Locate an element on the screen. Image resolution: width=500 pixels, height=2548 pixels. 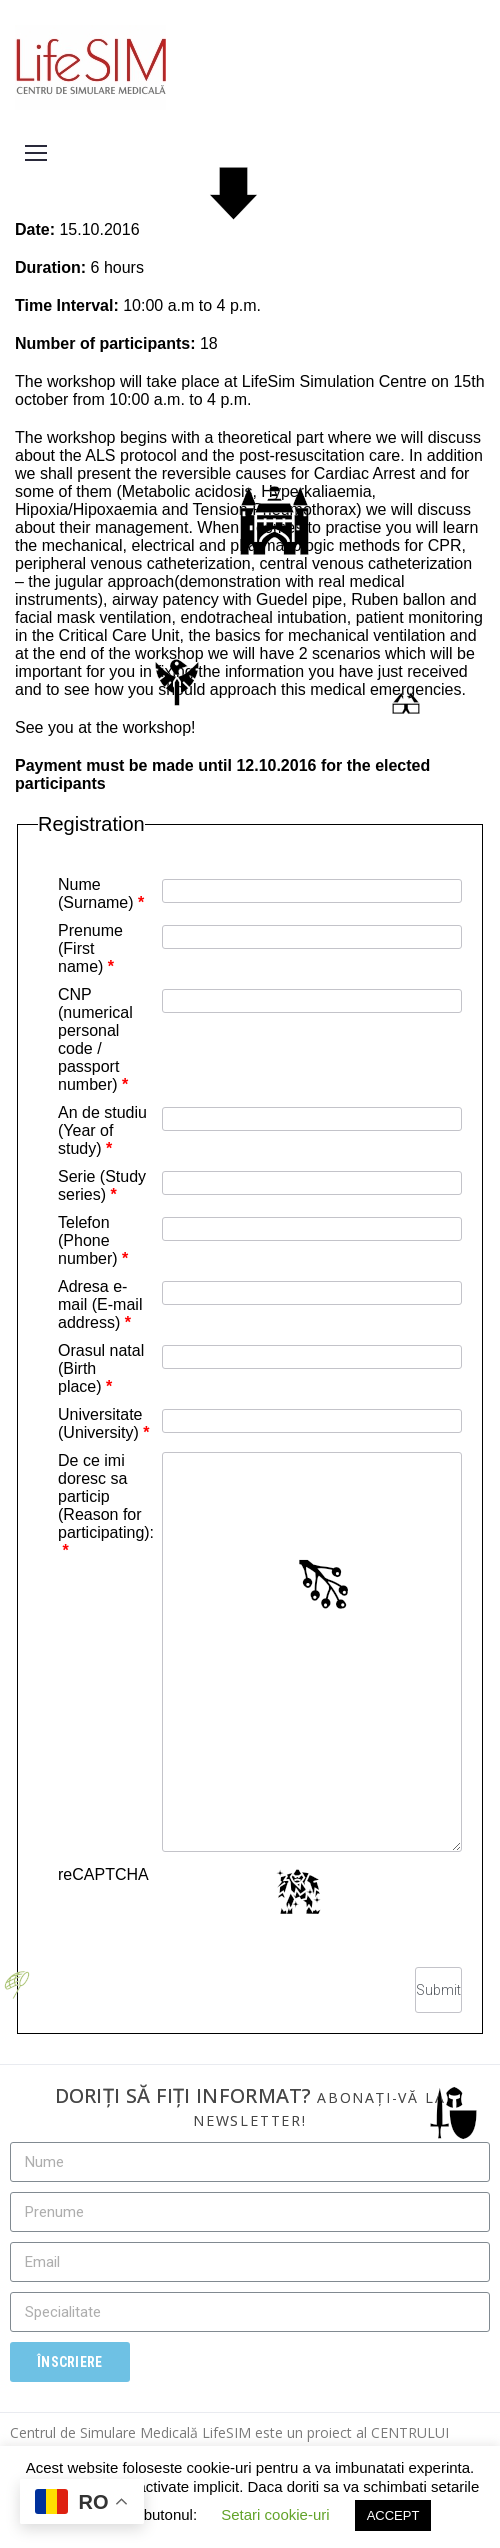
catch bugs or insects in a game is located at coordinates (17, 1985).